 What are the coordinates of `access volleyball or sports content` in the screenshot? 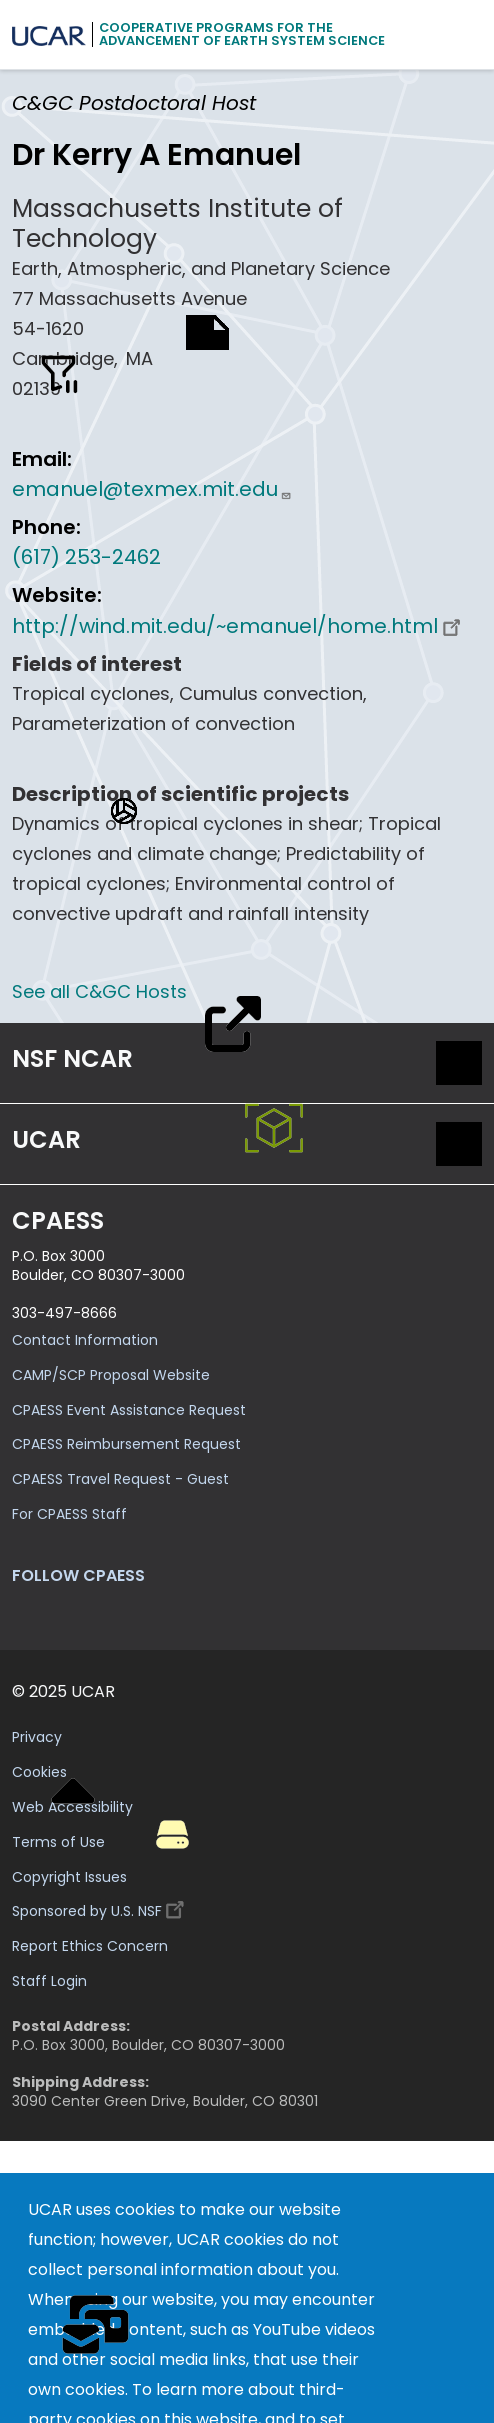 It's located at (124, 811).